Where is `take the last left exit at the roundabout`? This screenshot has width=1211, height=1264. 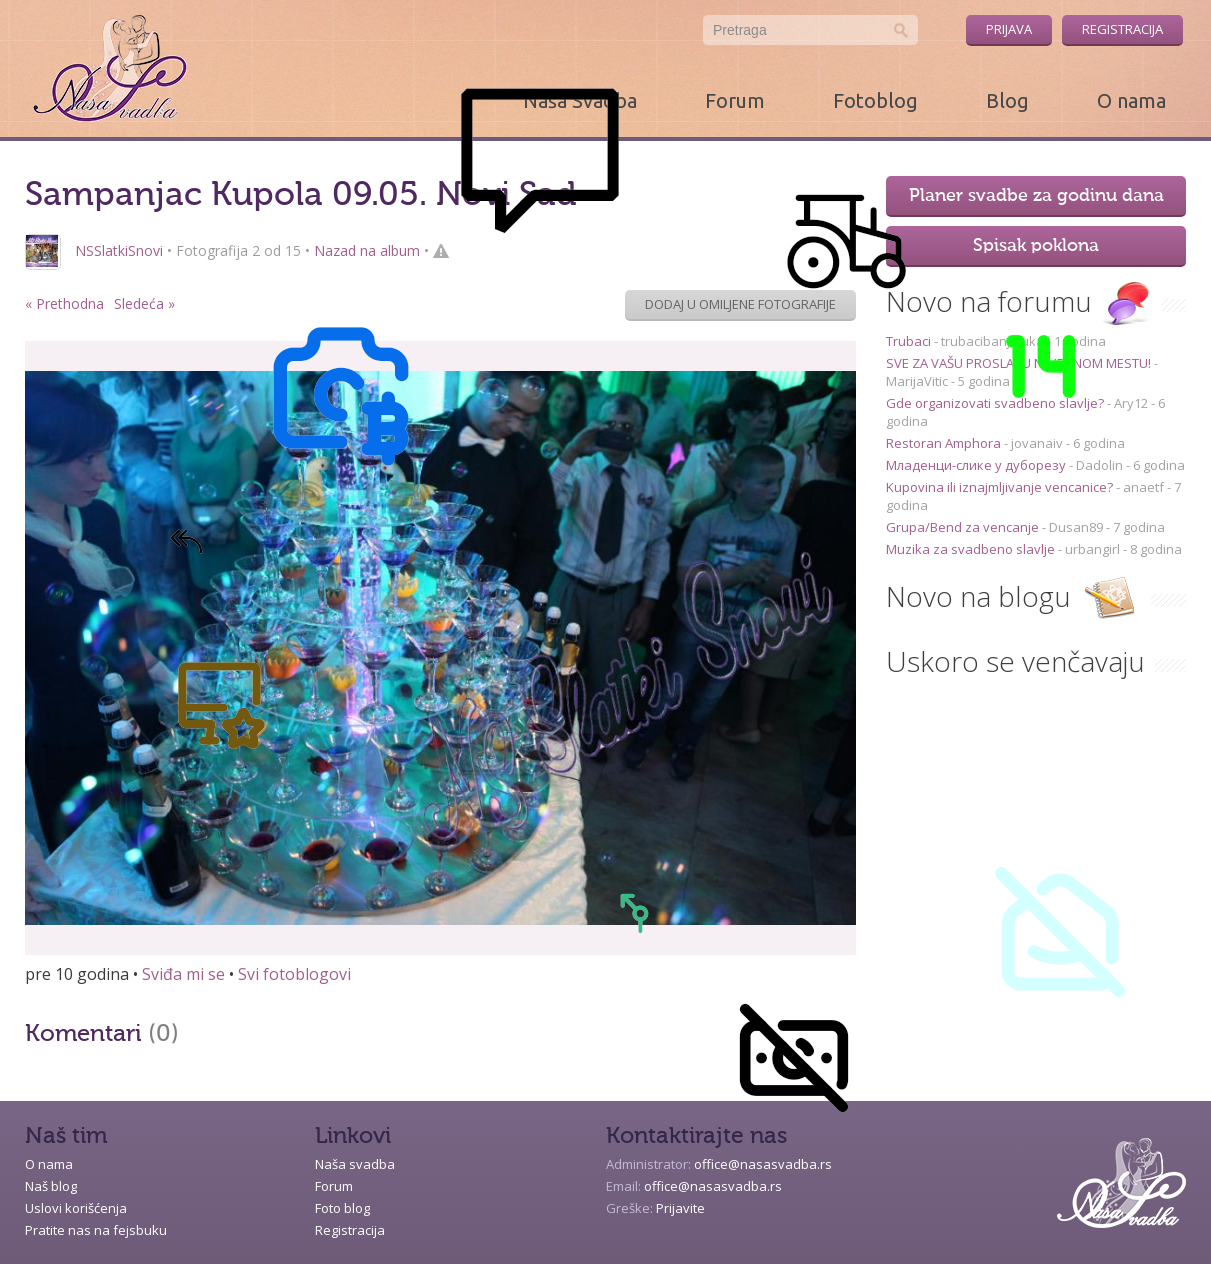 take the last left exit at the roundabout is located at coordinates (634, 913).